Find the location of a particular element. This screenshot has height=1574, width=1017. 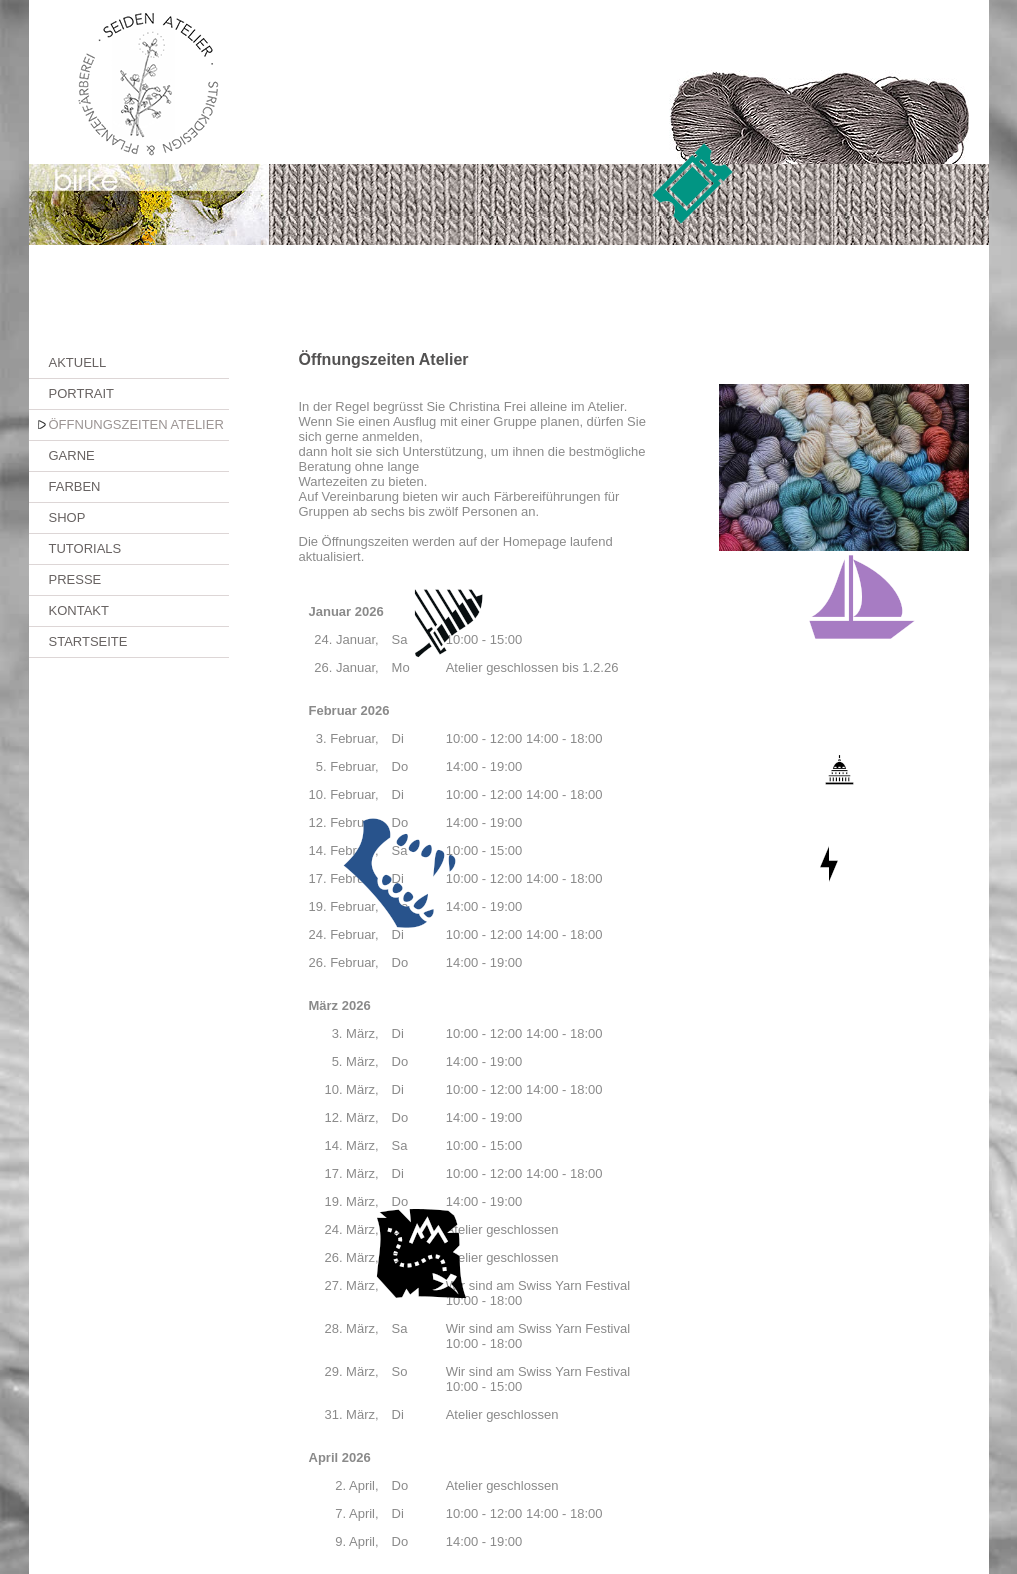

jawbone item in a game inventory is located at coordinates (400, 873).